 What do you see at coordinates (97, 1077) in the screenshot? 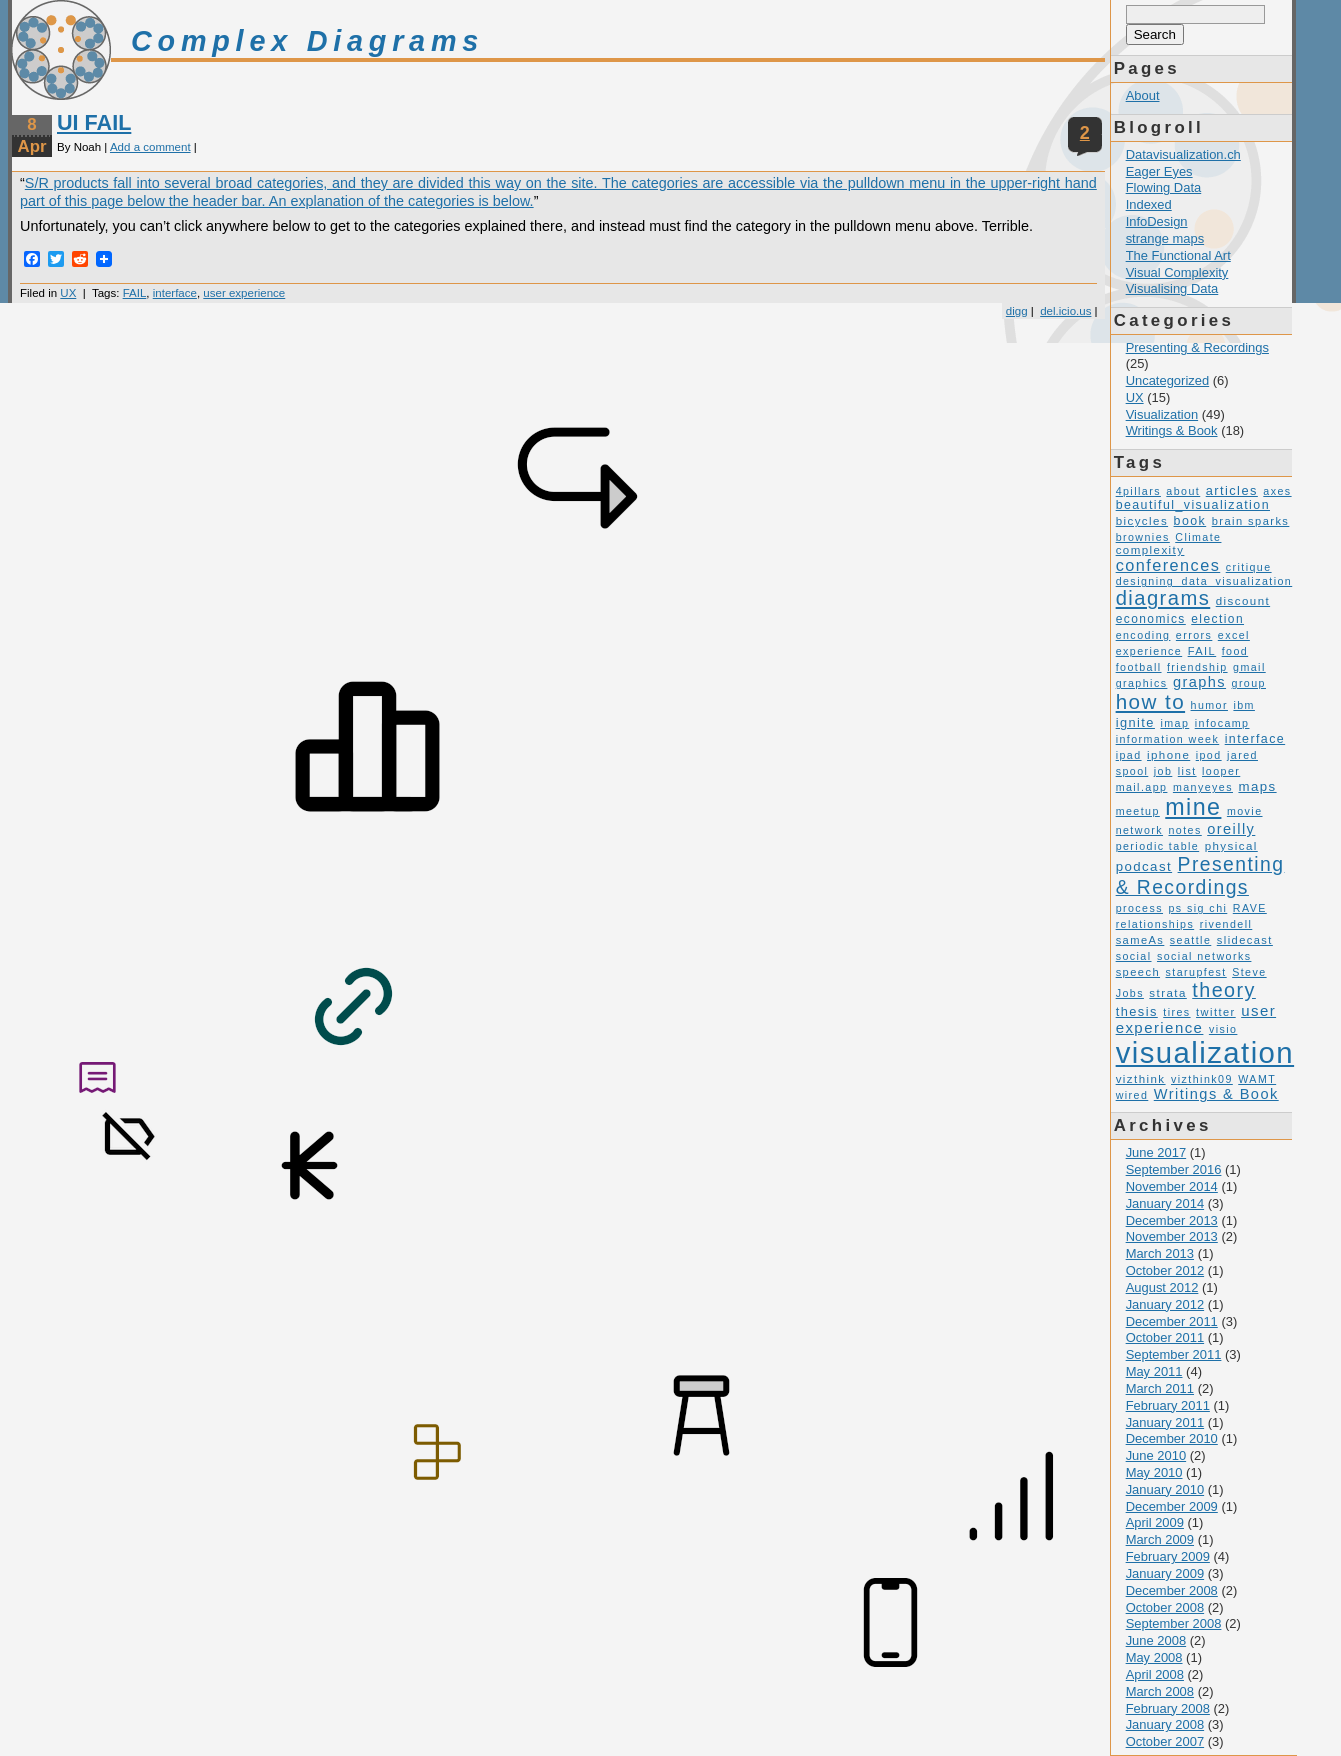
I see `view purchase receipt or transaction history` at bounding box center [97, 1077].